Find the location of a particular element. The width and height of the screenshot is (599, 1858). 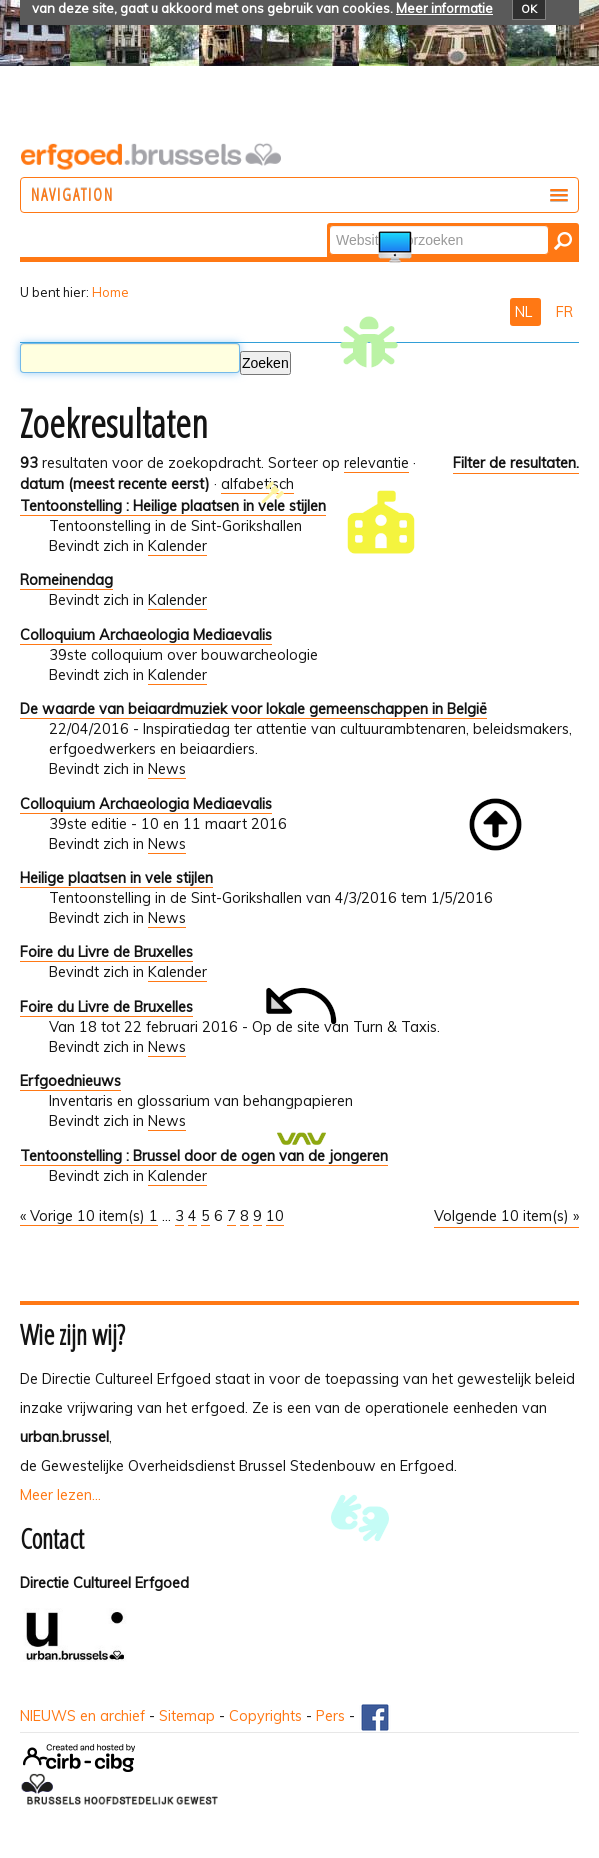

report a bug or issue is located at coordinates (369, 342).